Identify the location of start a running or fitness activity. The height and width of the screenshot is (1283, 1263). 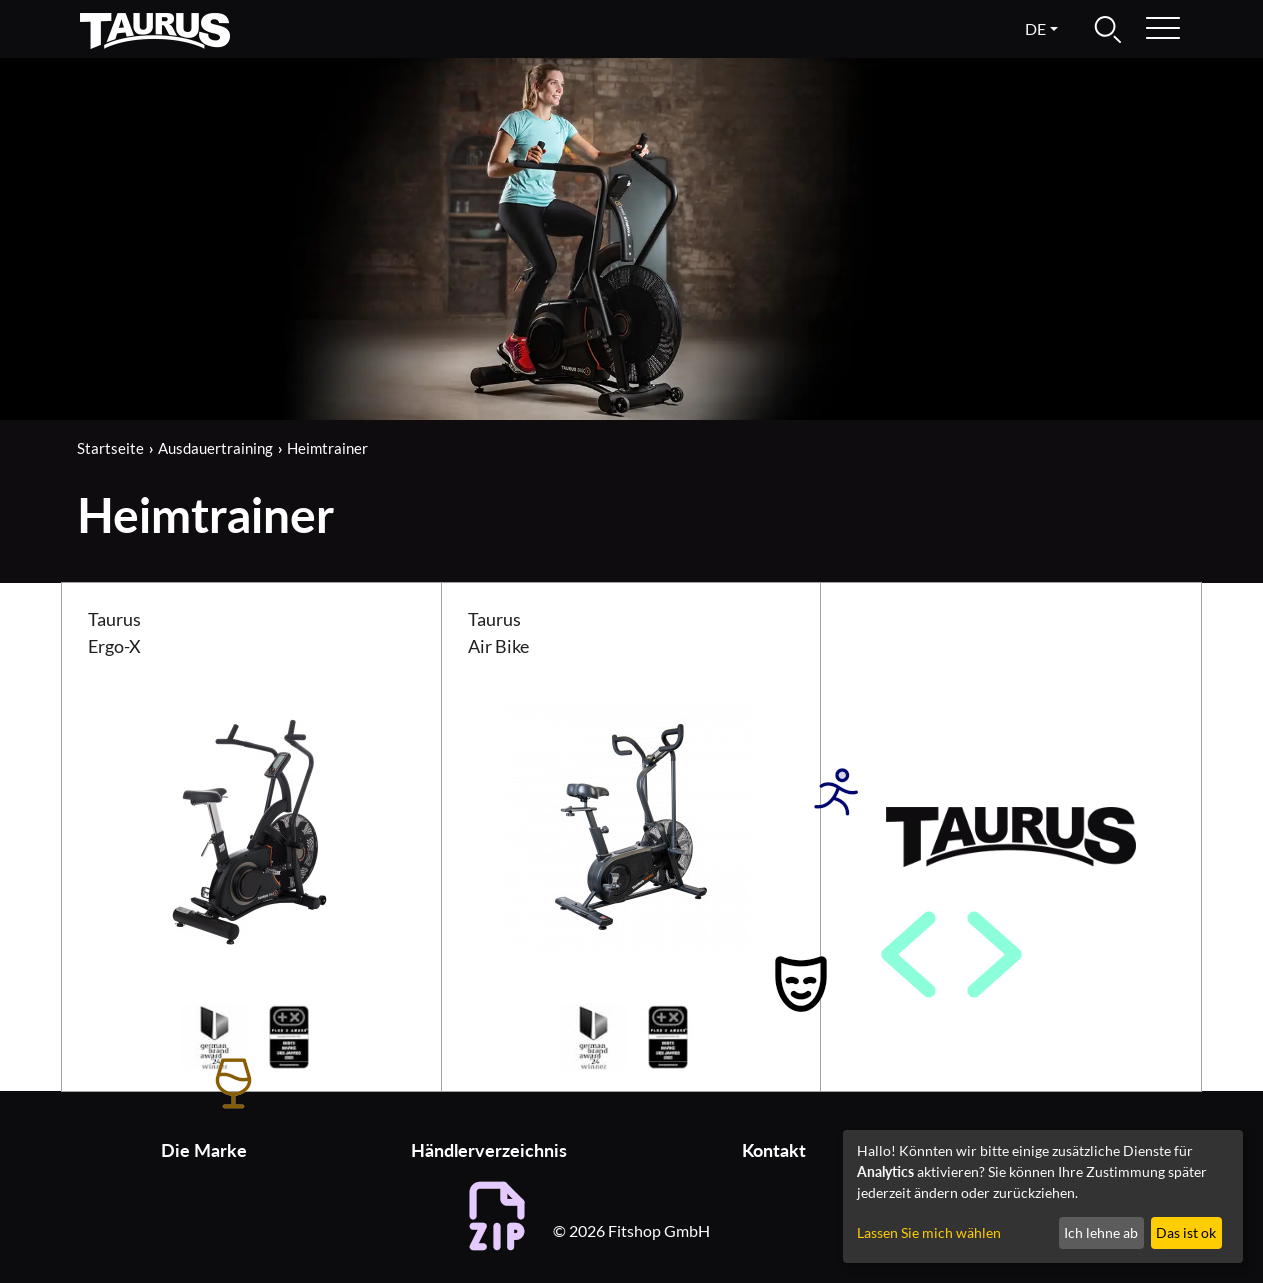
(837, 791).